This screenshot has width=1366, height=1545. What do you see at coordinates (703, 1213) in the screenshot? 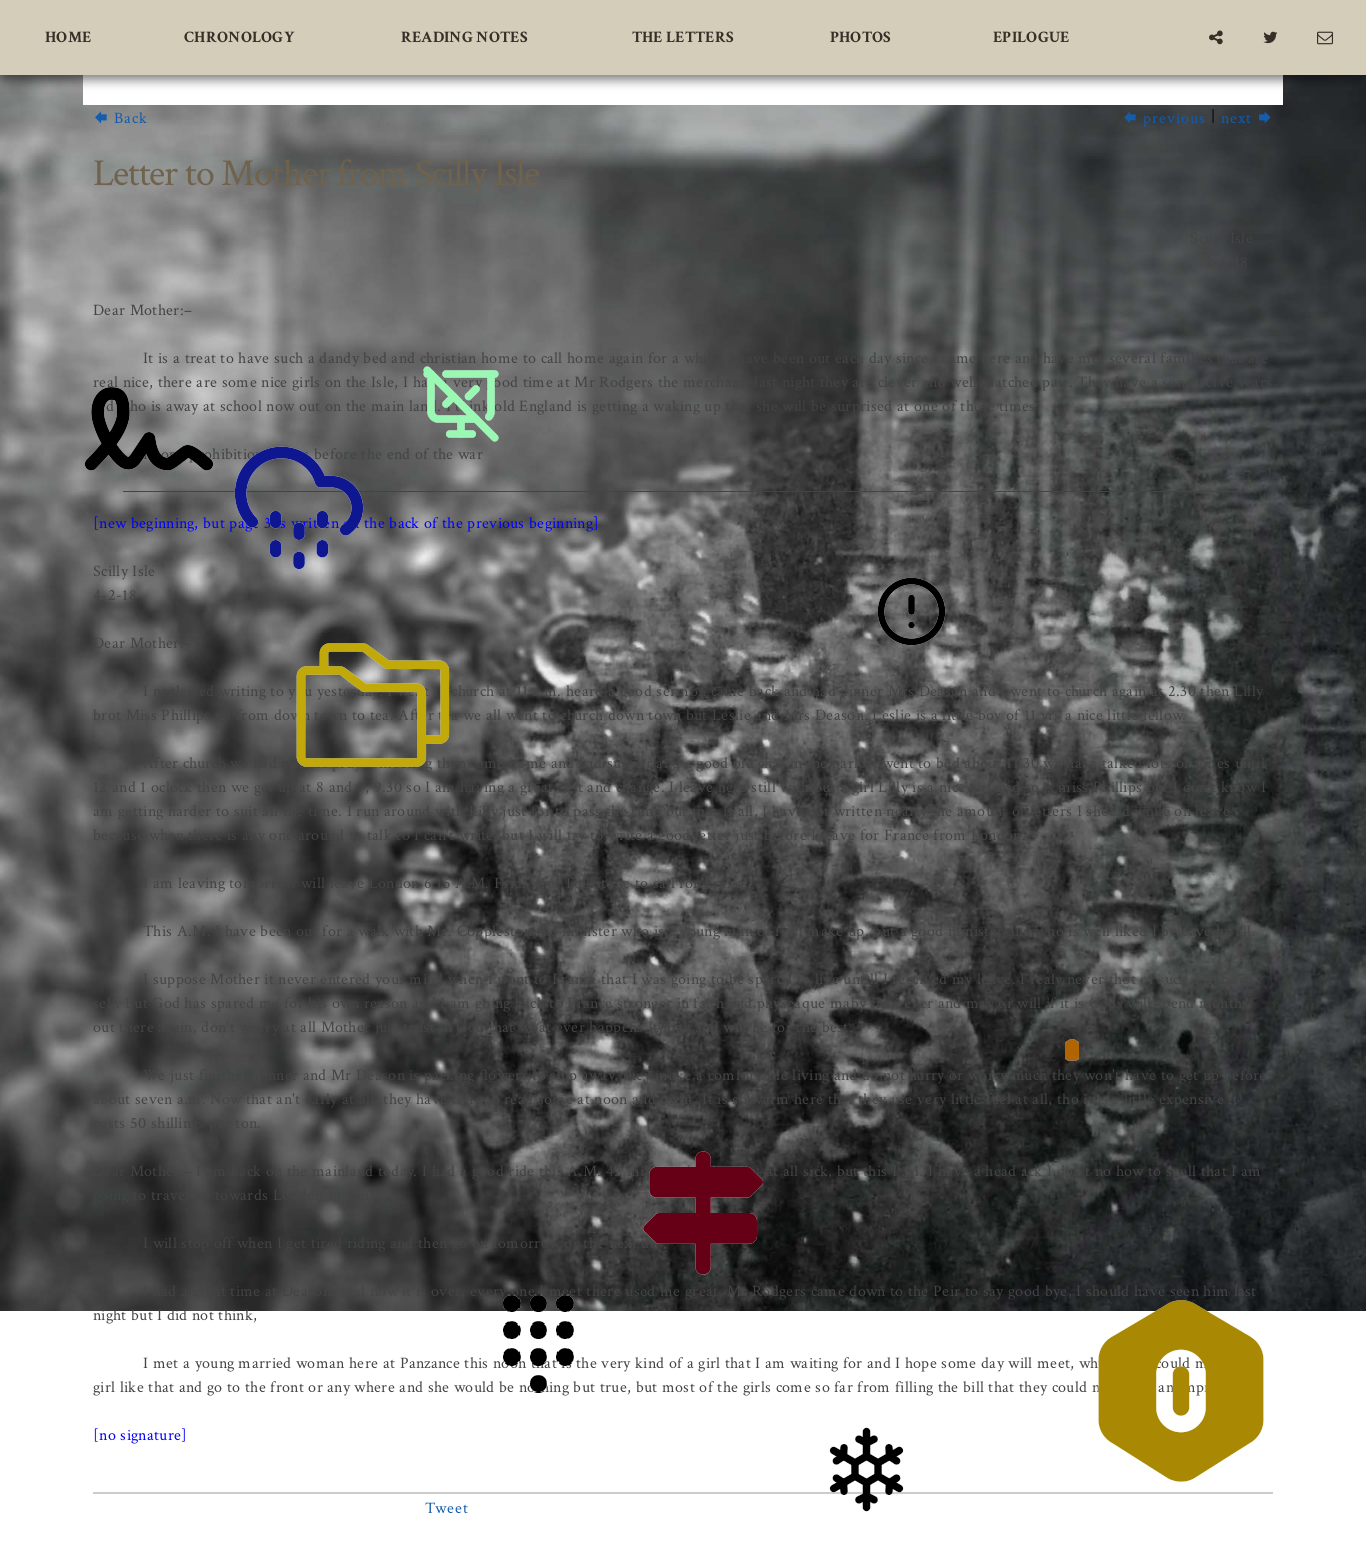
I see `navigate to directions or wayfinding` at bounding box center [703, 1213].